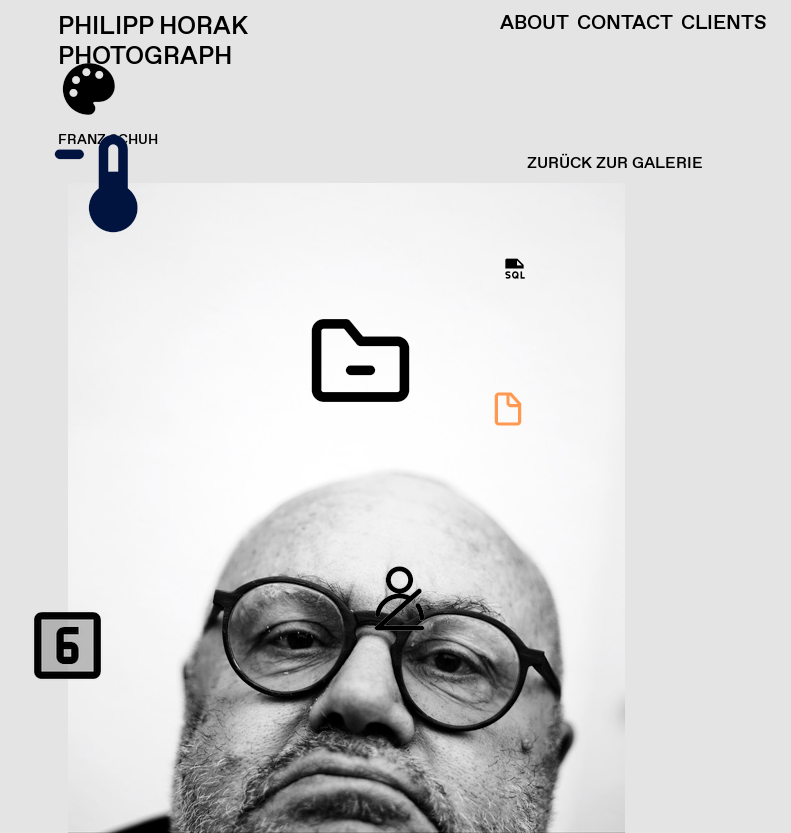 Image resolution: width=791 pixels, height=833 pixels. Describe the element at coordinates (103, 183) in the screenshot. I see `decrease temperature setting` at that location.